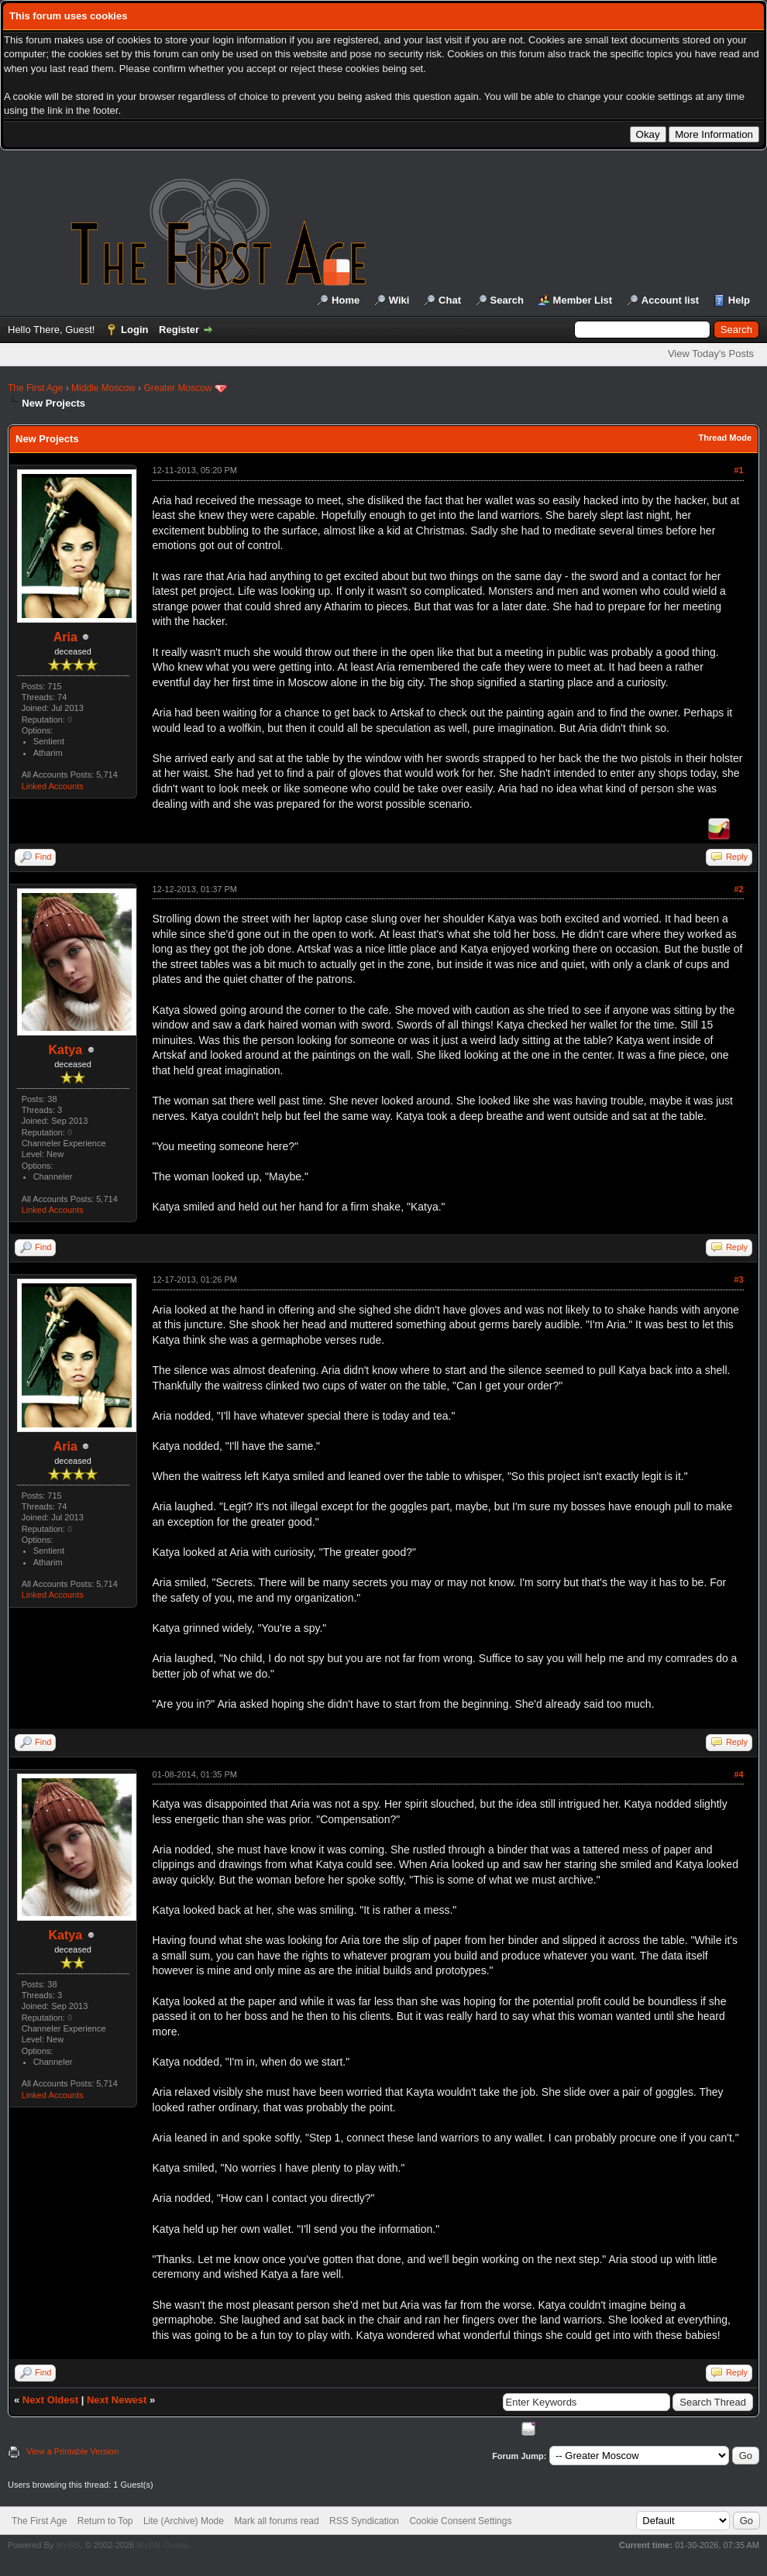 This screenshot has width=767, height=2576. I want to click on open winetricks application, so click(719, 829).